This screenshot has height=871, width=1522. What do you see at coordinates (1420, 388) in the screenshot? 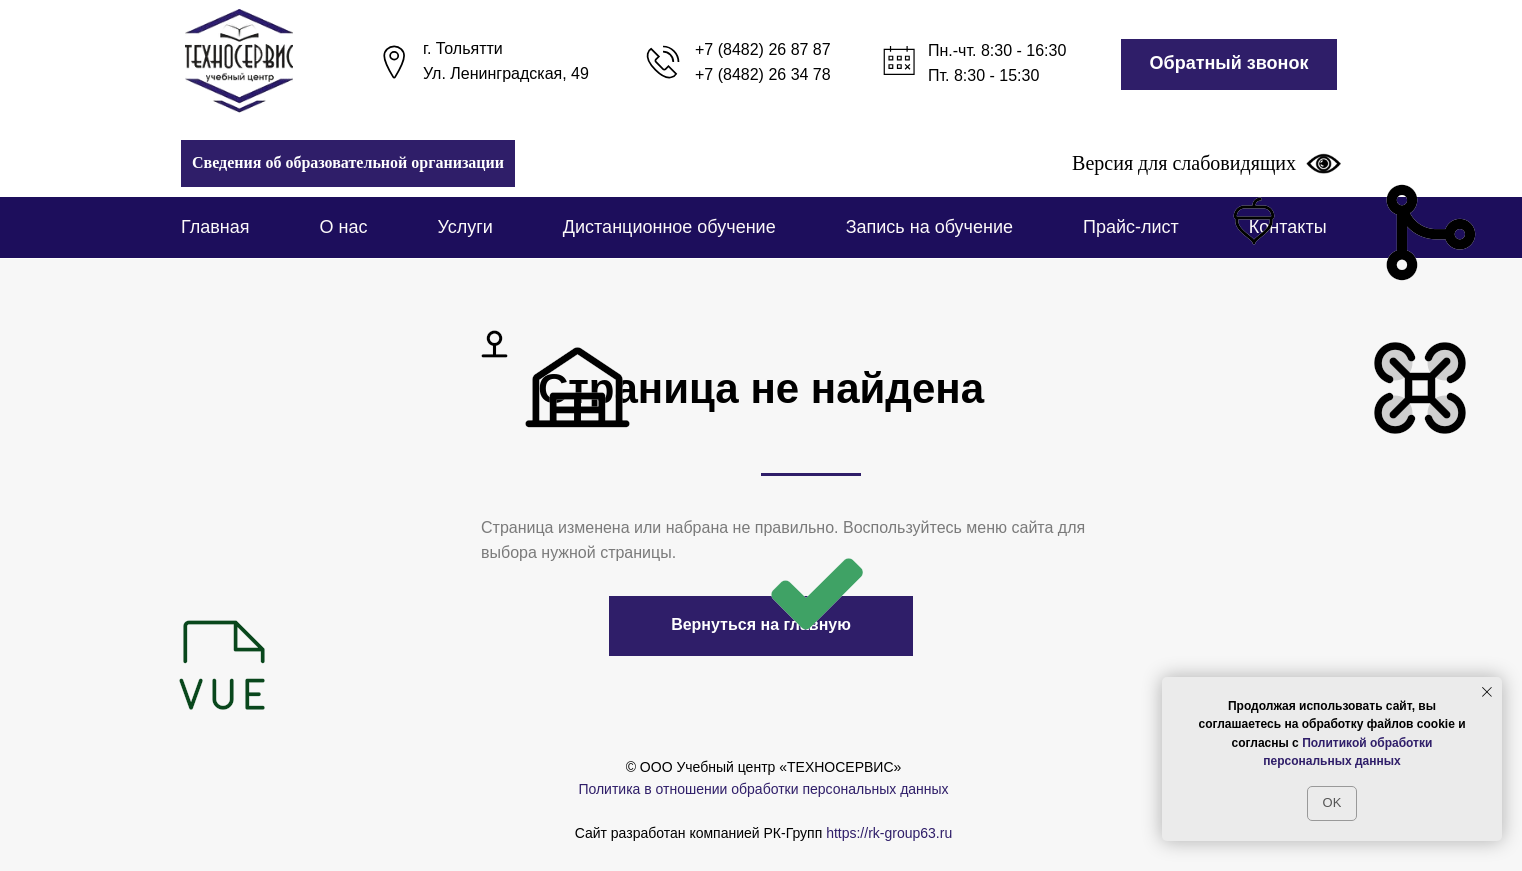
I see `access drone controls` at bounding box center [1420, 388].